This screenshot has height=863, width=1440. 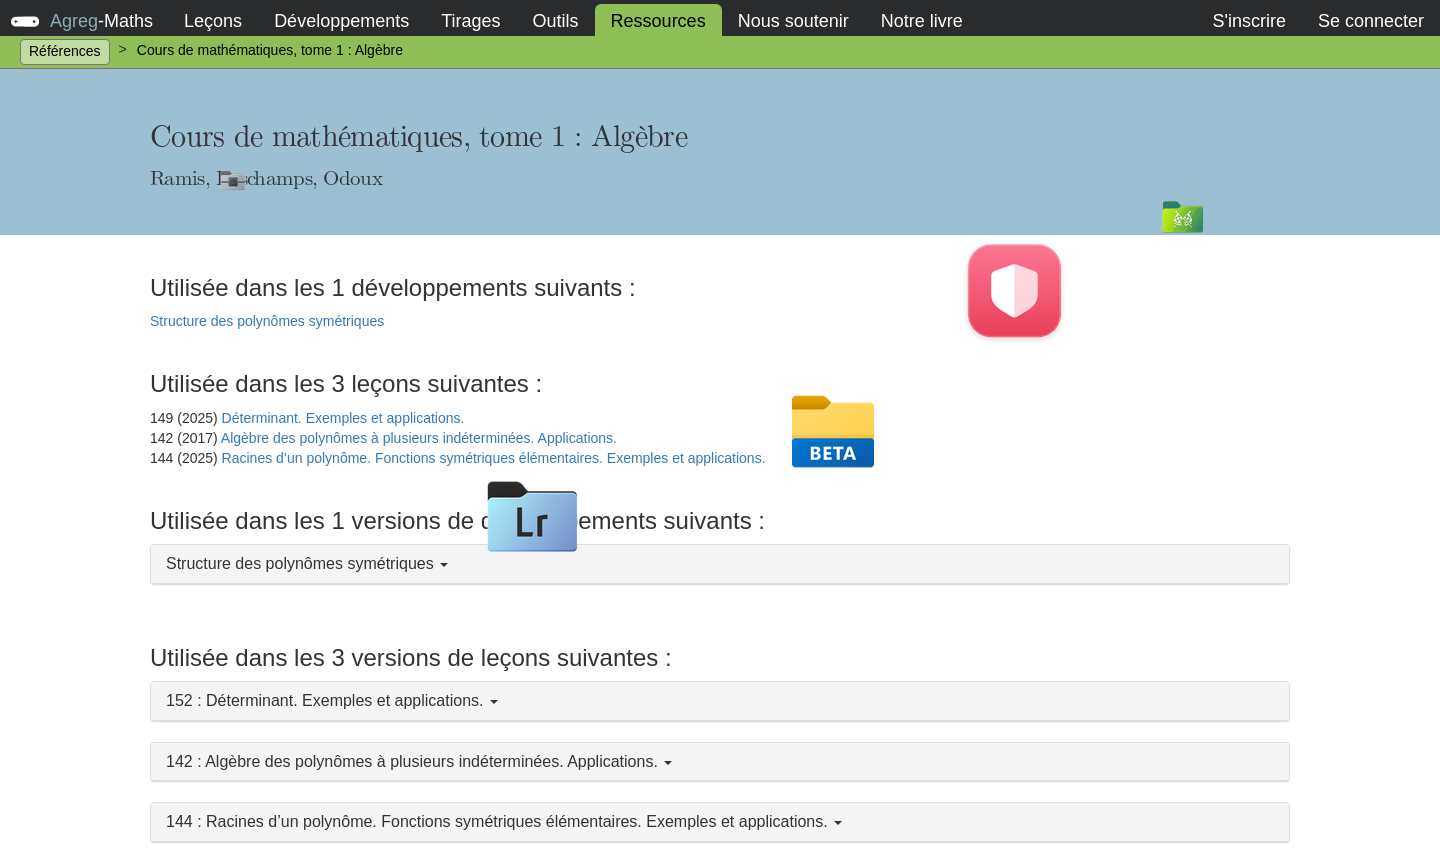 What do you see at coordinates (1014, 292) in the screenshot?
I see `open firewall and security preferences` at bounding box center [1014, 292].